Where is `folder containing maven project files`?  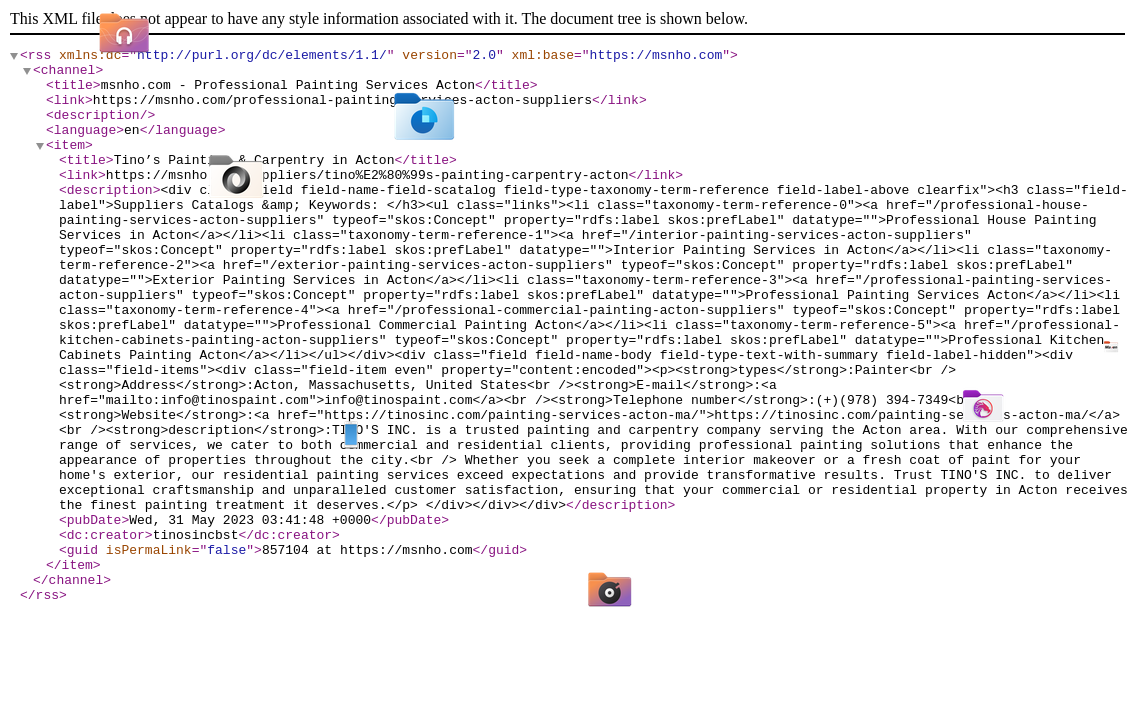
folder containing maven project files is located at coordinates (1111, 347).